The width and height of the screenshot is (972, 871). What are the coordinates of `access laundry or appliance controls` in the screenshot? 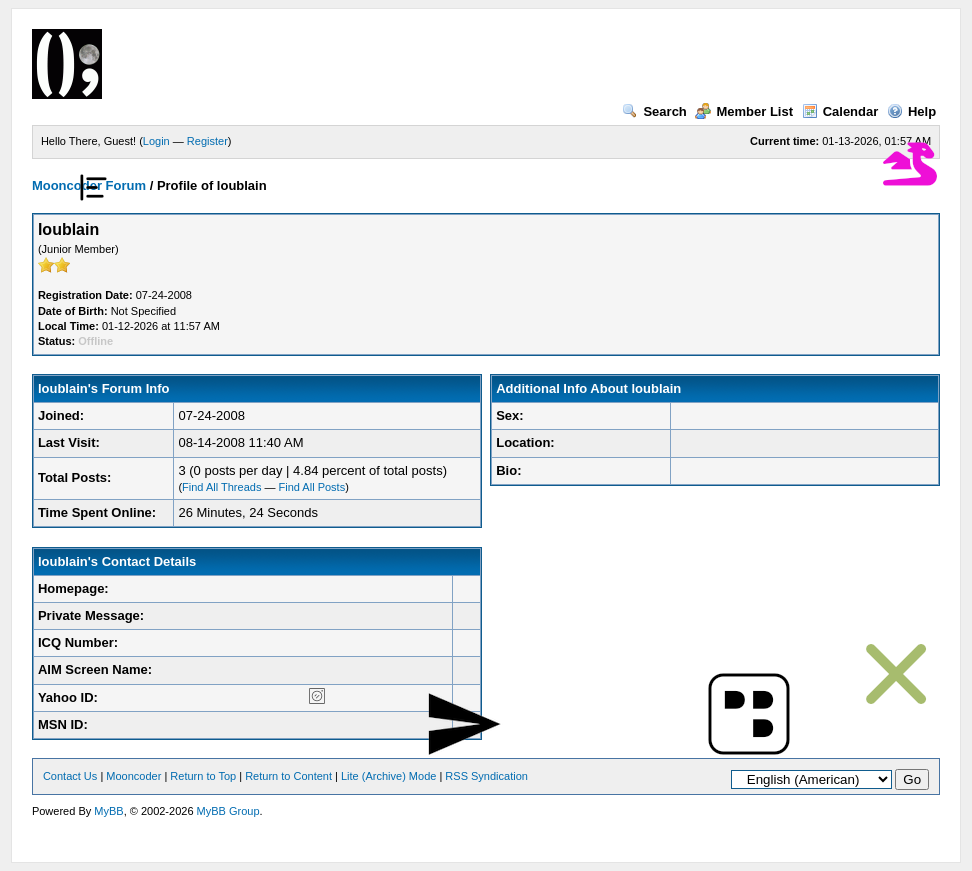 It's located at (317, 696).